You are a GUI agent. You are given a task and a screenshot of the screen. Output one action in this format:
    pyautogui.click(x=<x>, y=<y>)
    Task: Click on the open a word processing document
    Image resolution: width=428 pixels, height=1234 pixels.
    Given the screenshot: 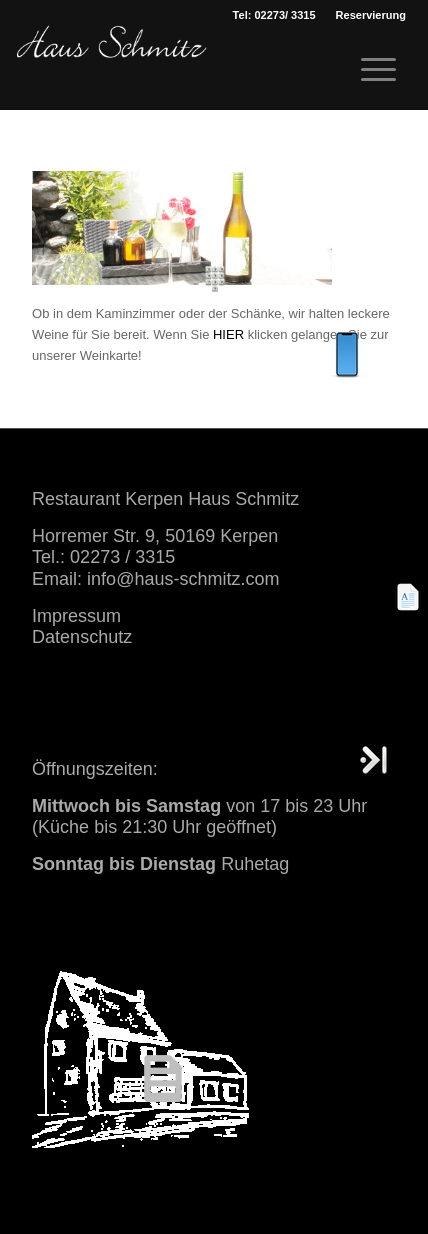 What is the action you would take?
    pyautogui.click(x=408, y=597)
    